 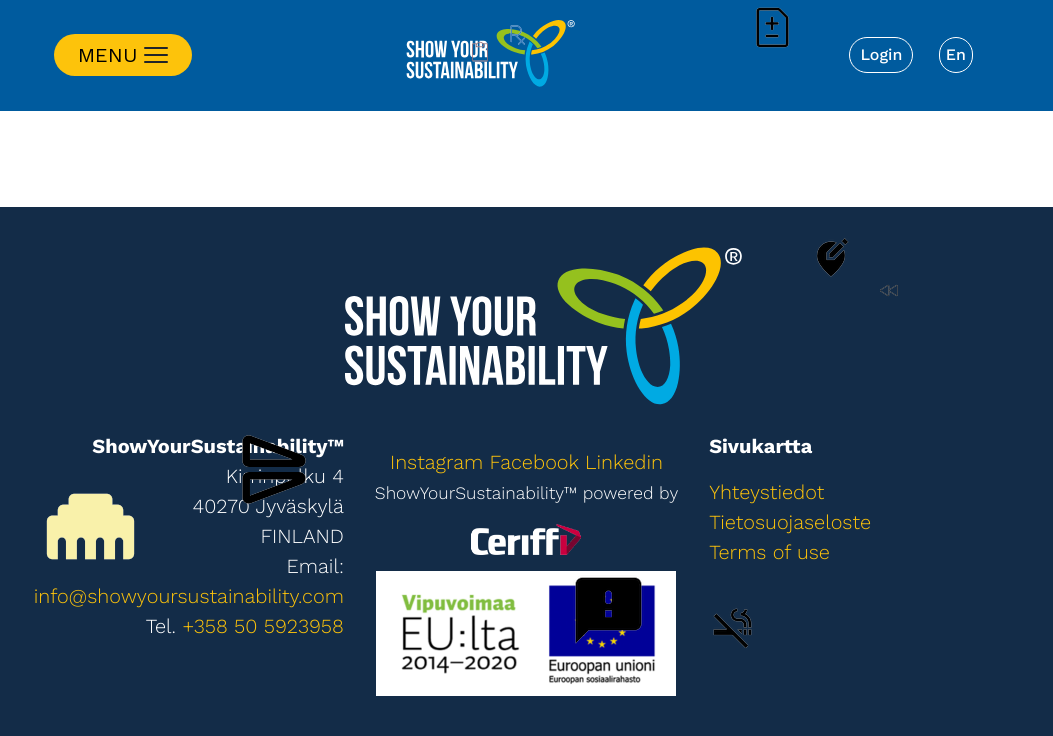 What do you see at coordinates (889, 290) in the screenshot?
I see `rewind or skip backward in media playback` at bounding box center [889, 290].